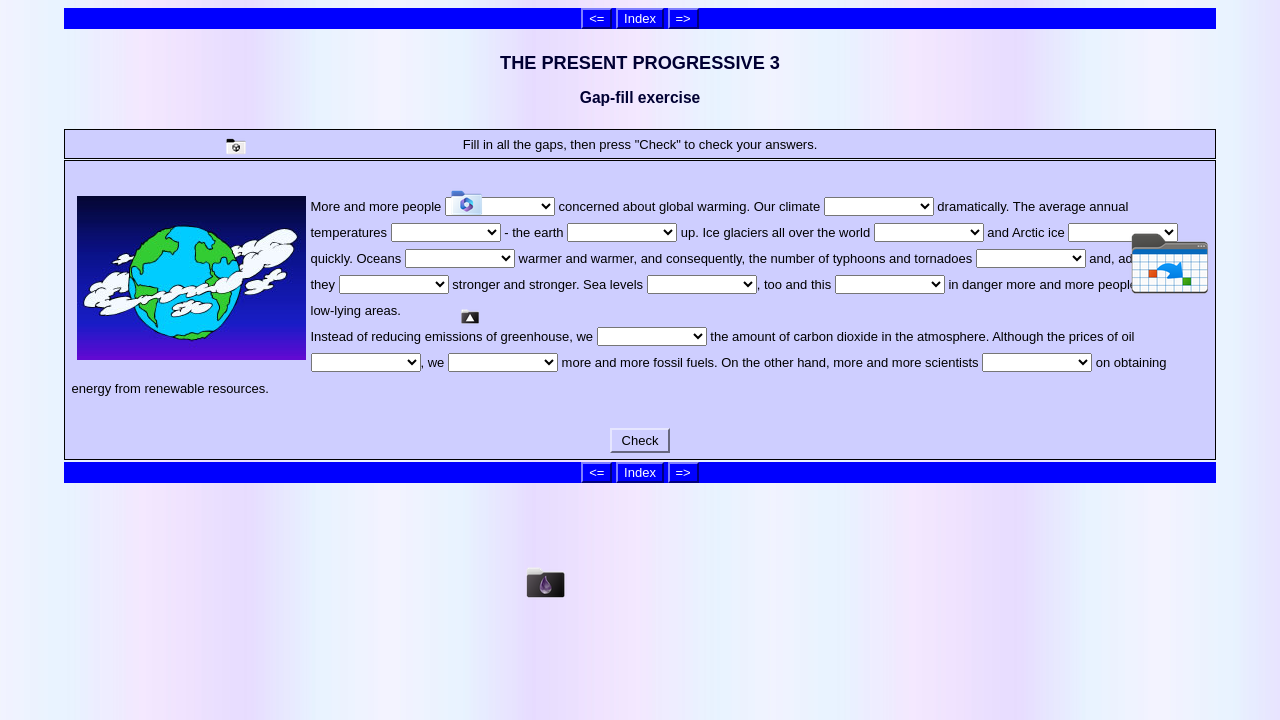  What do you see at coordinates (1169, 265) in the screenshot?
I see `open folder containing scheduled items` at bounding box center [1169, 265].